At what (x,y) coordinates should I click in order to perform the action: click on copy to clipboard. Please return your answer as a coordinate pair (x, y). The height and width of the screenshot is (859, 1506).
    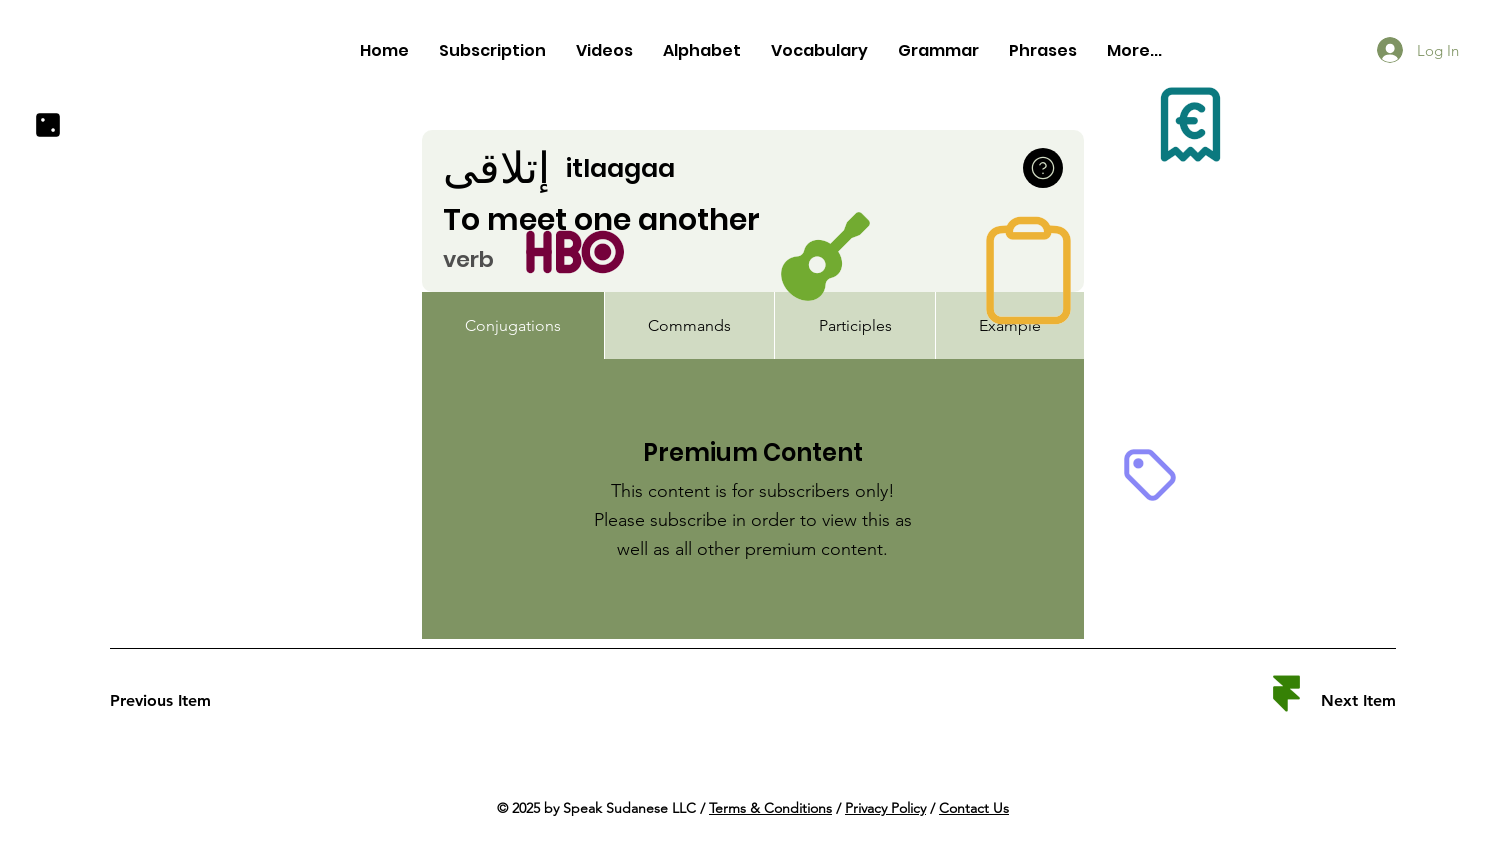
    Looking at the image, I should click on (1028, 270).